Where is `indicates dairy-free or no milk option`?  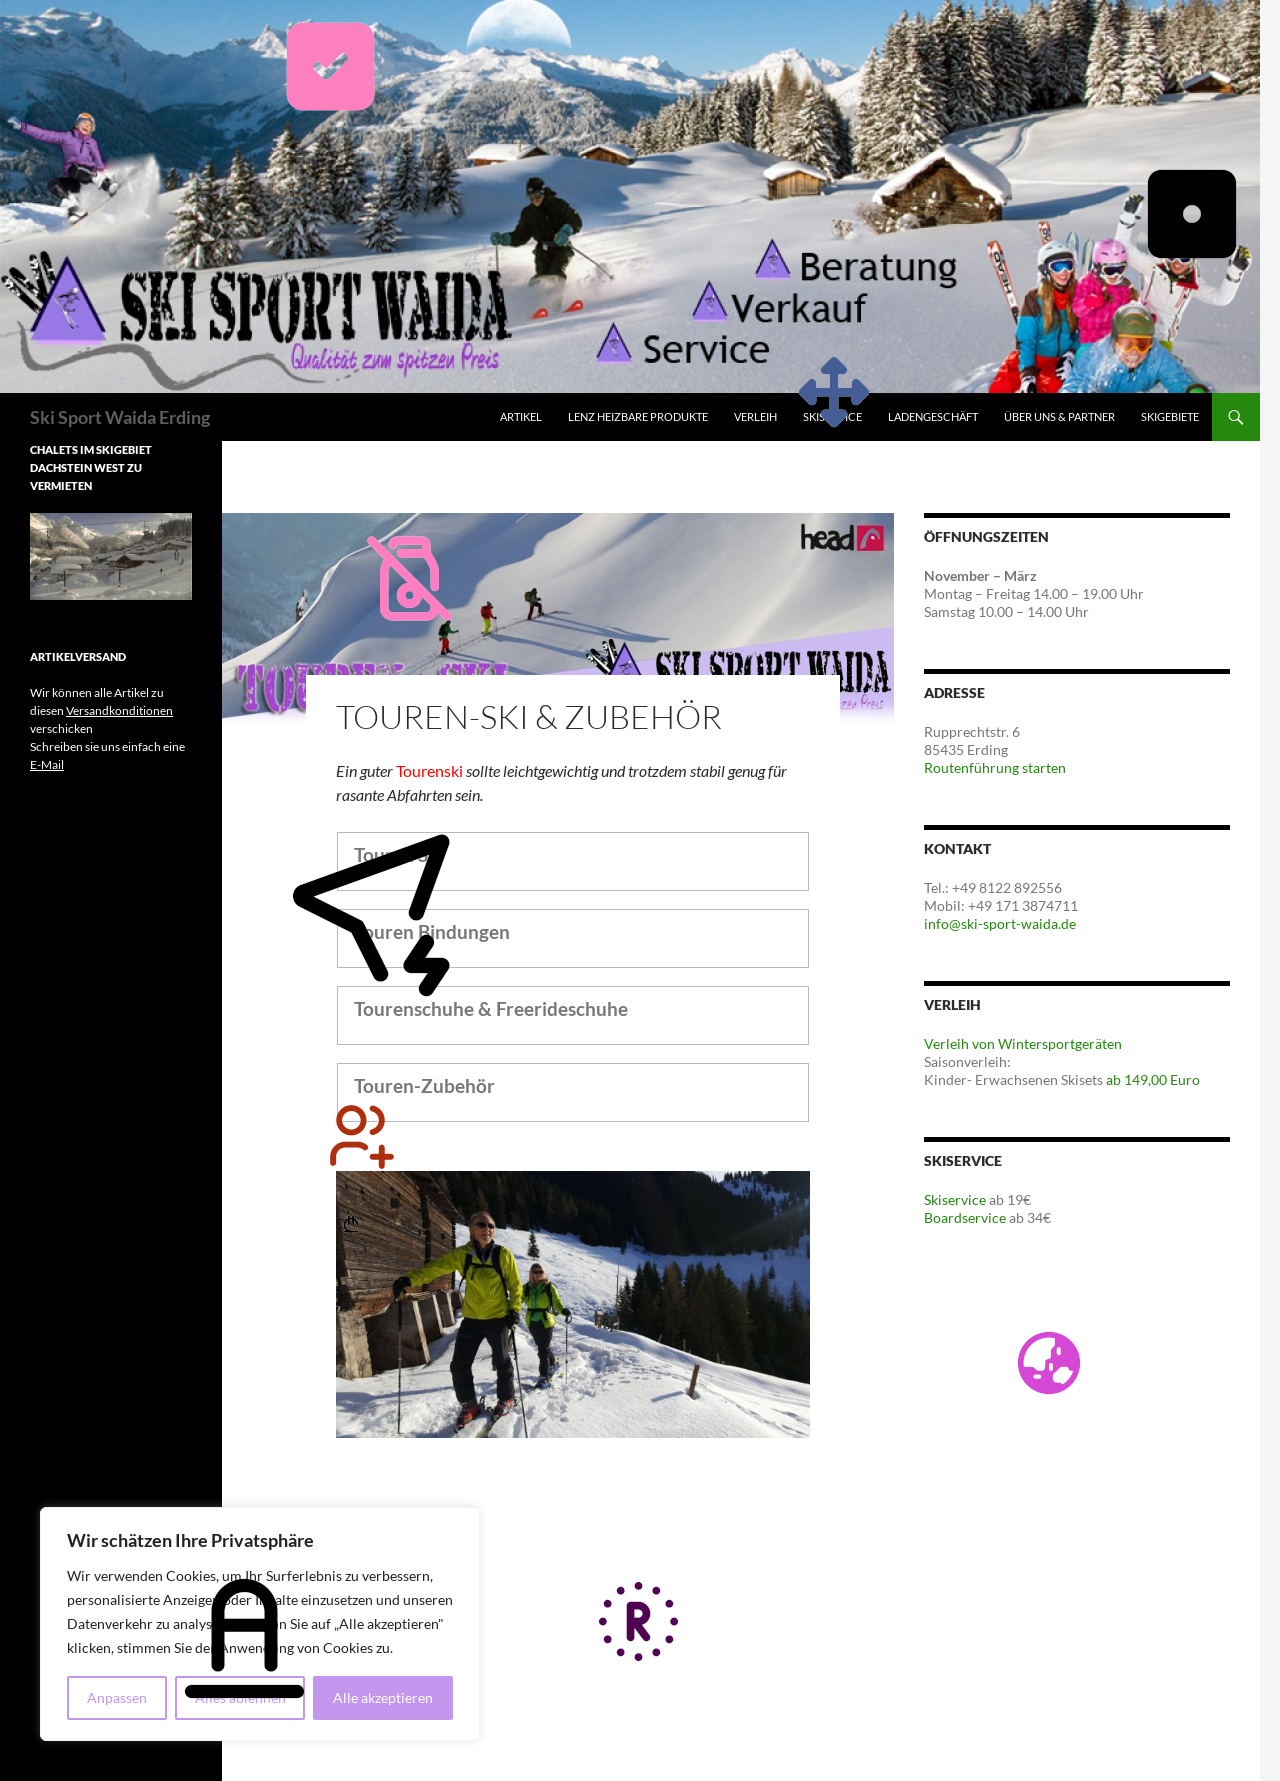 indicates dairy-free or no milk option is located at coordinates (409, 578).